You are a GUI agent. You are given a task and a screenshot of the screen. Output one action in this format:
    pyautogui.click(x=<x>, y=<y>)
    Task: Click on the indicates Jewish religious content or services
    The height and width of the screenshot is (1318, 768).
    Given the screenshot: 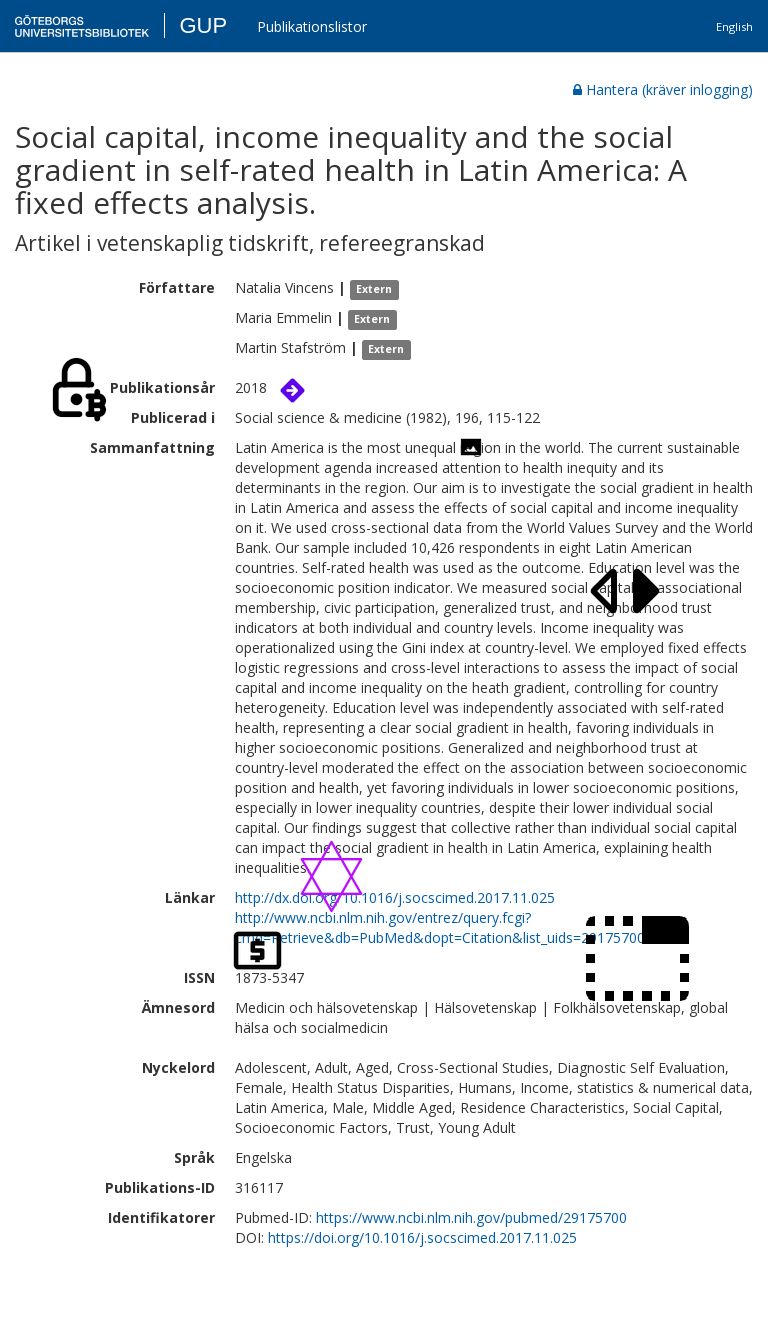 What is the action you would take?
    pyautogui.click(x=331, y=876)
    